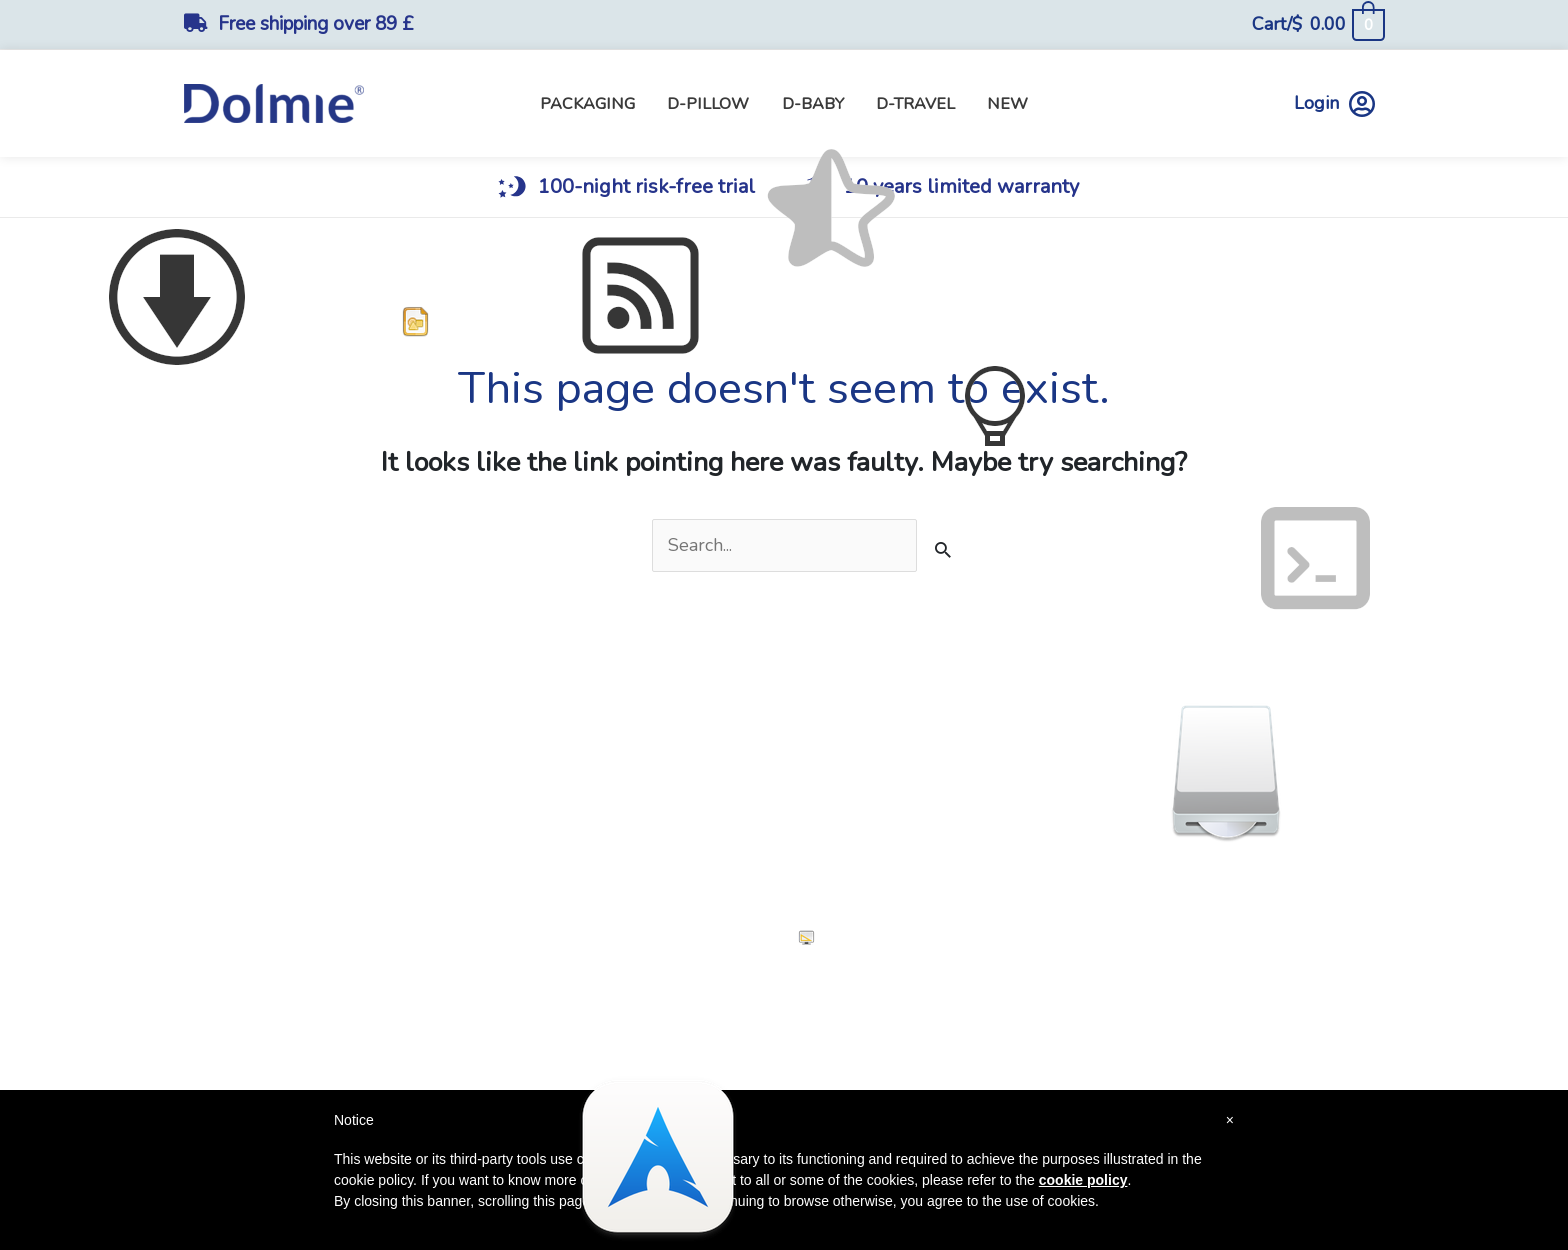  Describe the element at coordinates (831, 212) in the screenshot. I see `indicates a partial or half rating` at that location.